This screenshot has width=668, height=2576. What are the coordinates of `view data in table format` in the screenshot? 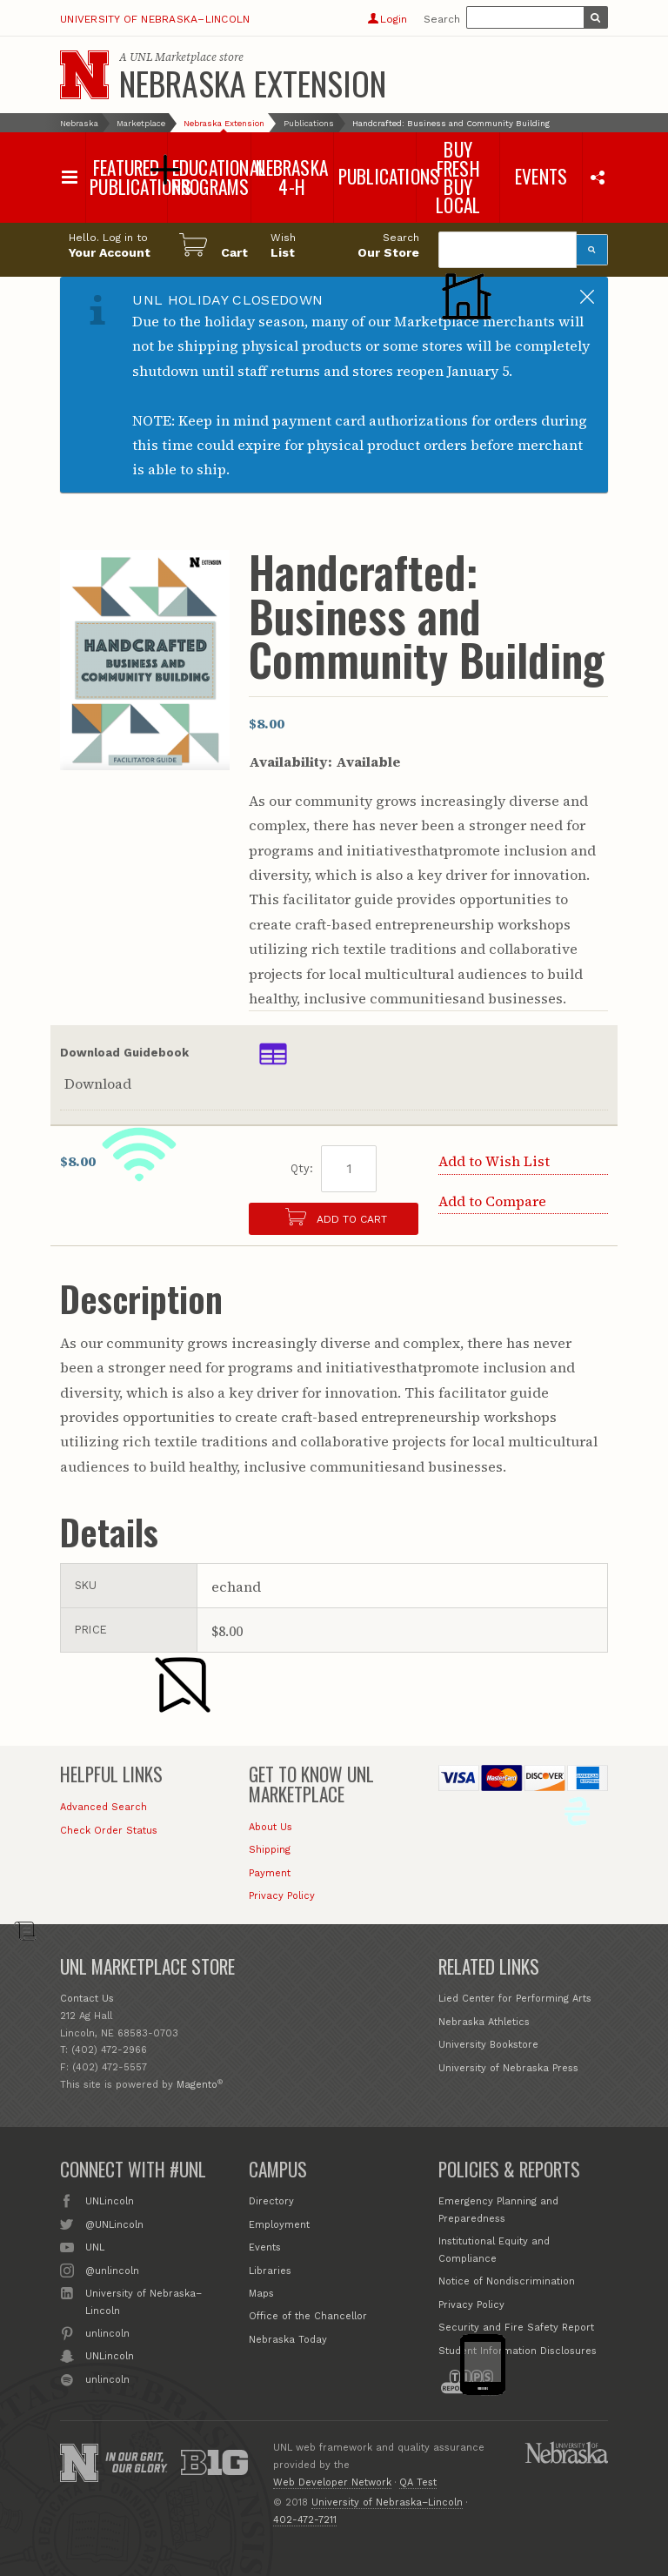 It's located at (273, 1054).